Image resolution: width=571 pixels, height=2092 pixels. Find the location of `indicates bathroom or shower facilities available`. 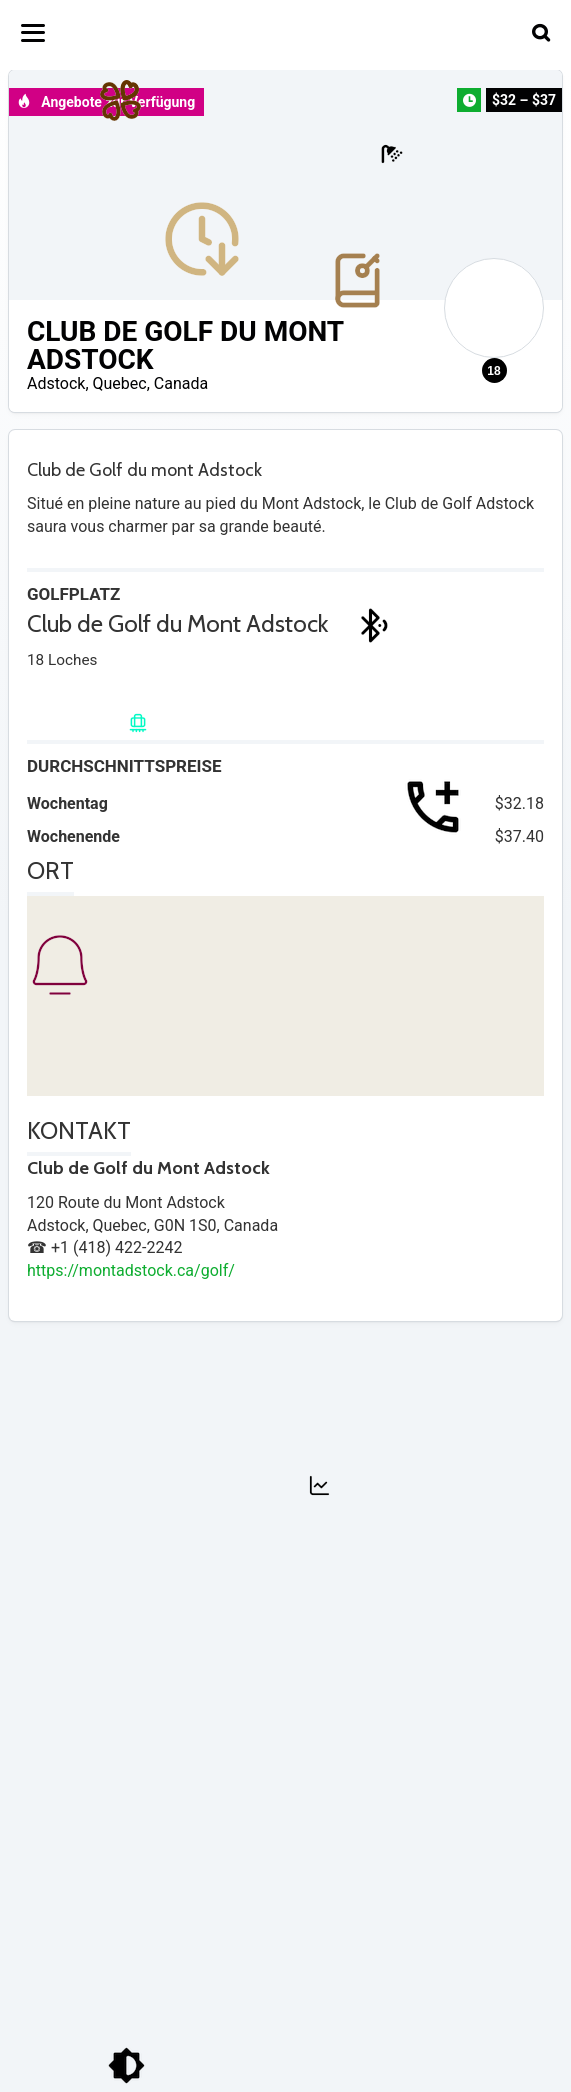

indicates bathroom or shower facilities available is located at coordinates (392, 154).